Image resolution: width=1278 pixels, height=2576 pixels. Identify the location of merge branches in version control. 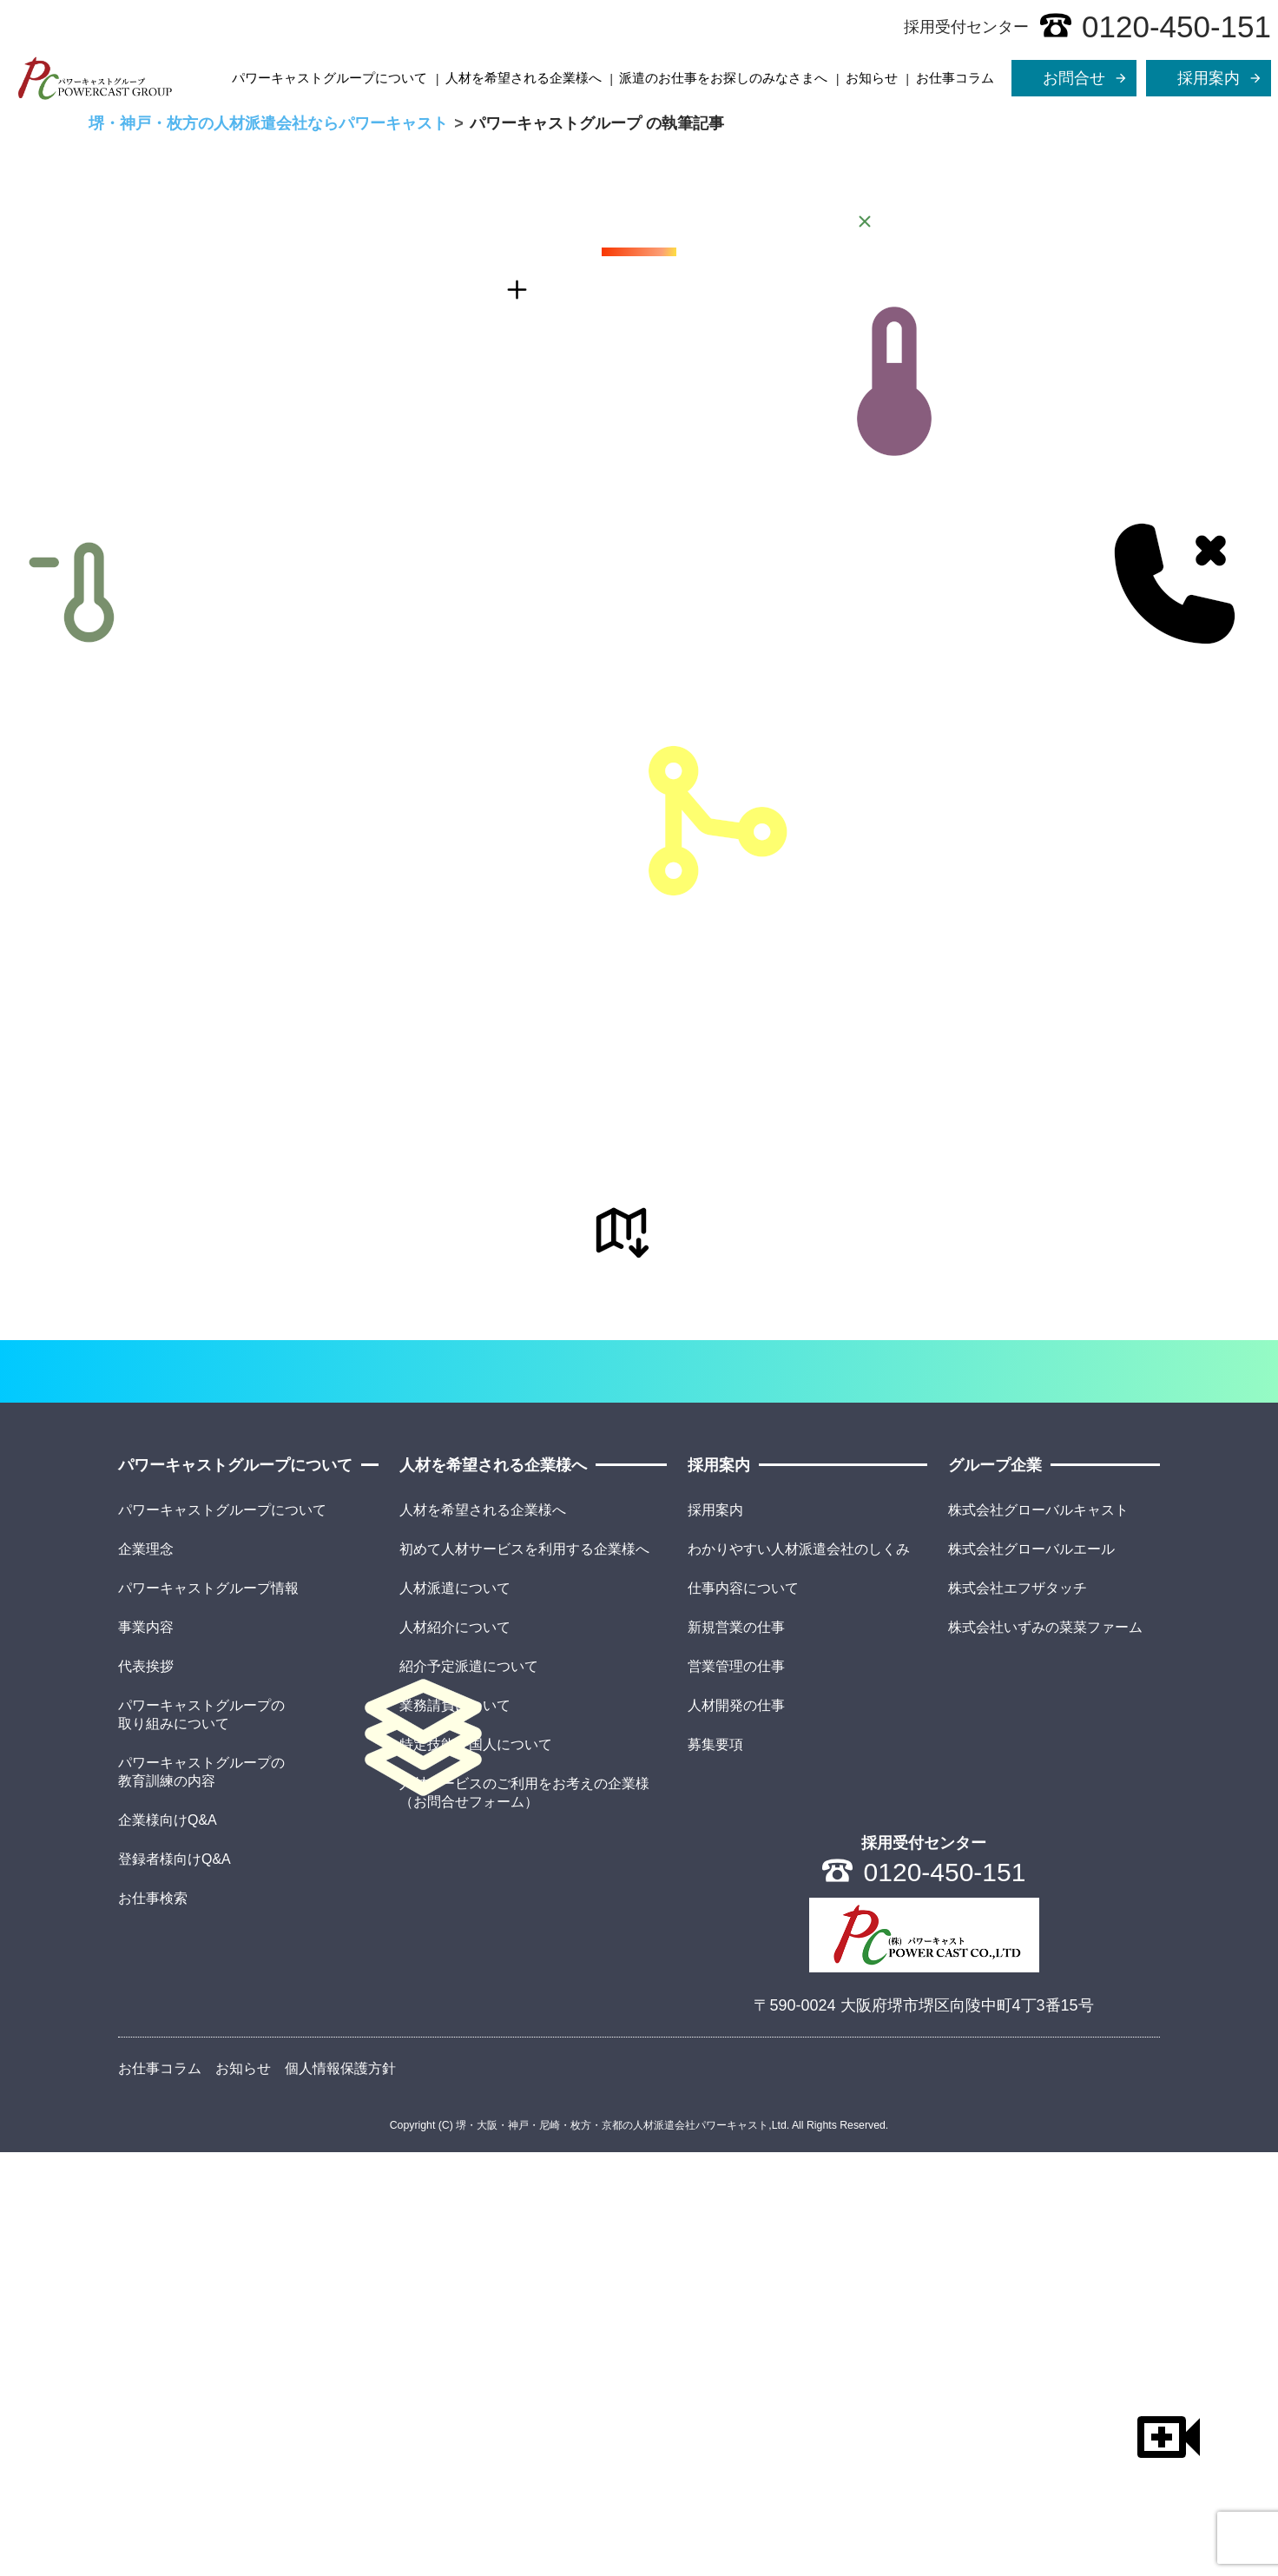
(707, 821).